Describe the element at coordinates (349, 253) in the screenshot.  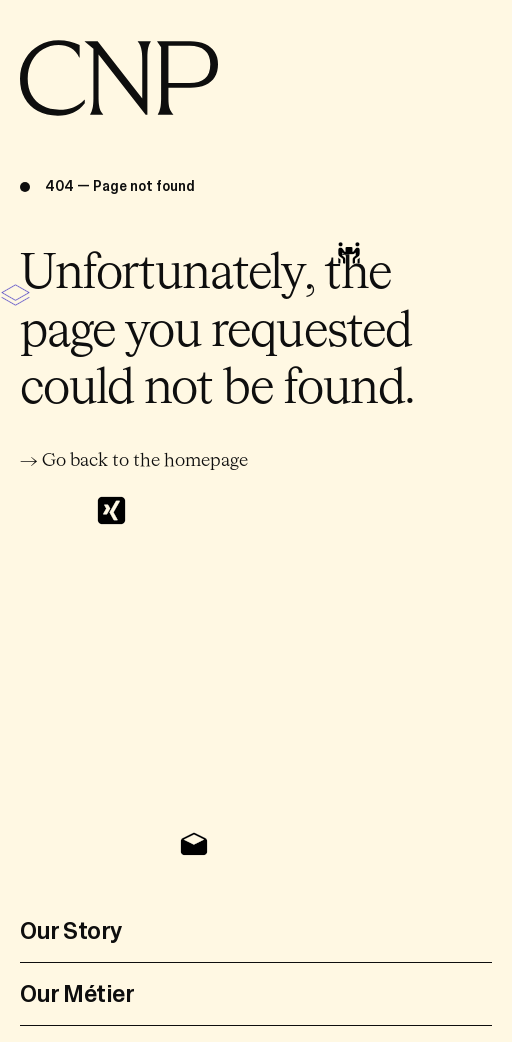
I see `team collaboration or shared task` at that location.